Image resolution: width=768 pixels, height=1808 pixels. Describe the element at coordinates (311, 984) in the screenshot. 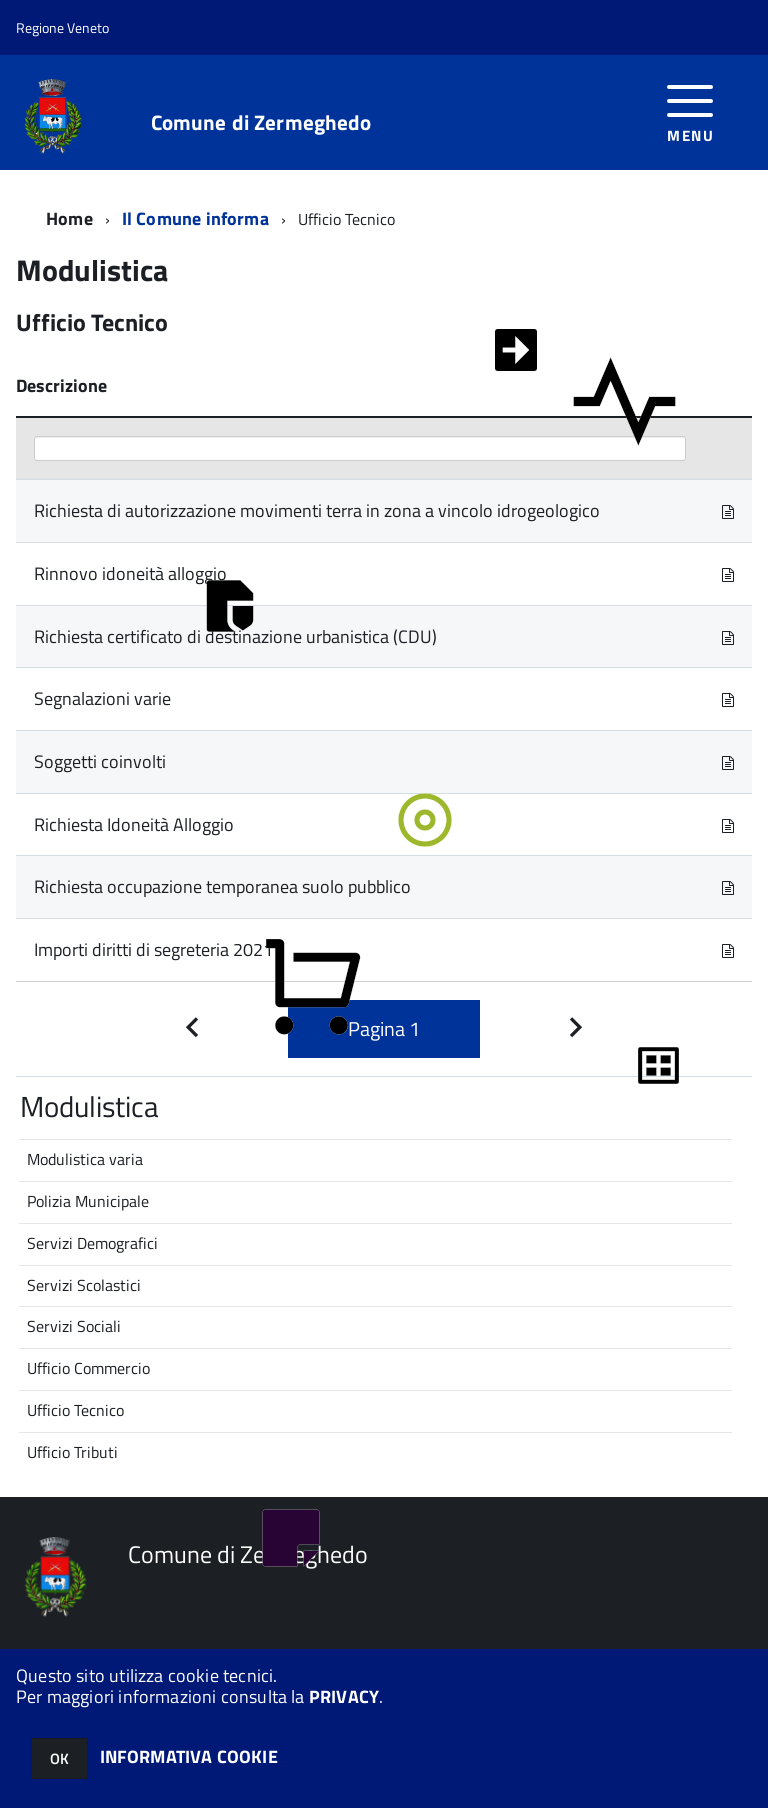

I see `view your shopping cart` at that location.